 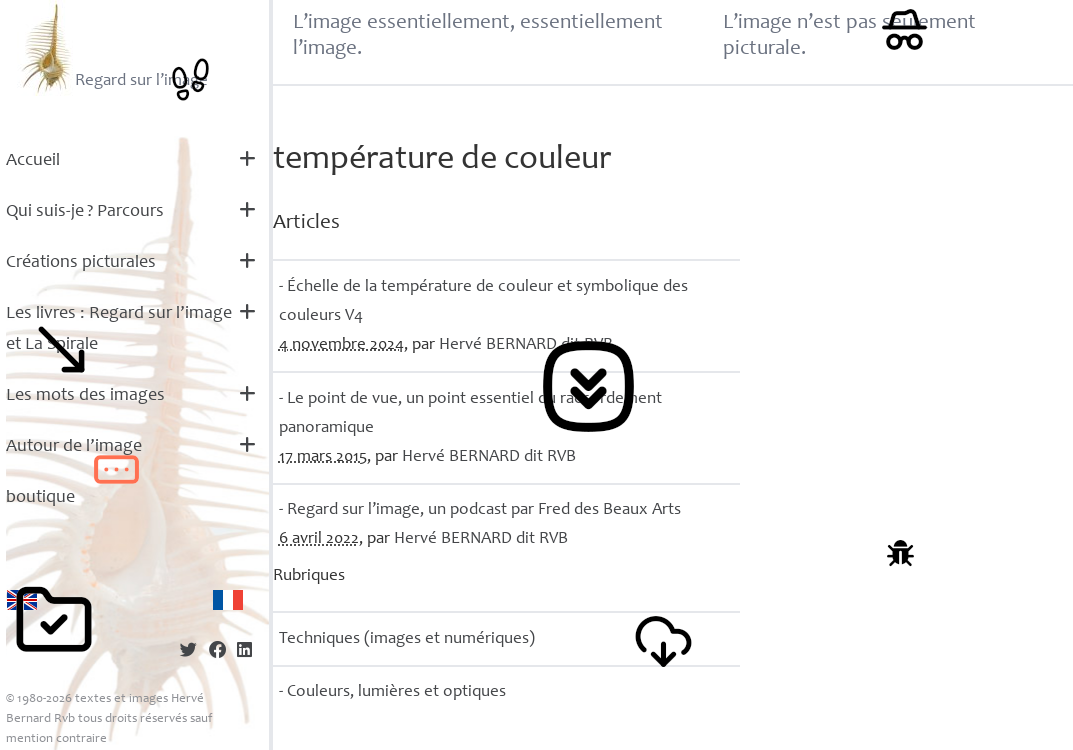 What do you see at coordinates (54, 621) in the screenshot?
I see `folder successfully verified or validated` at bounding box center [54, 621].